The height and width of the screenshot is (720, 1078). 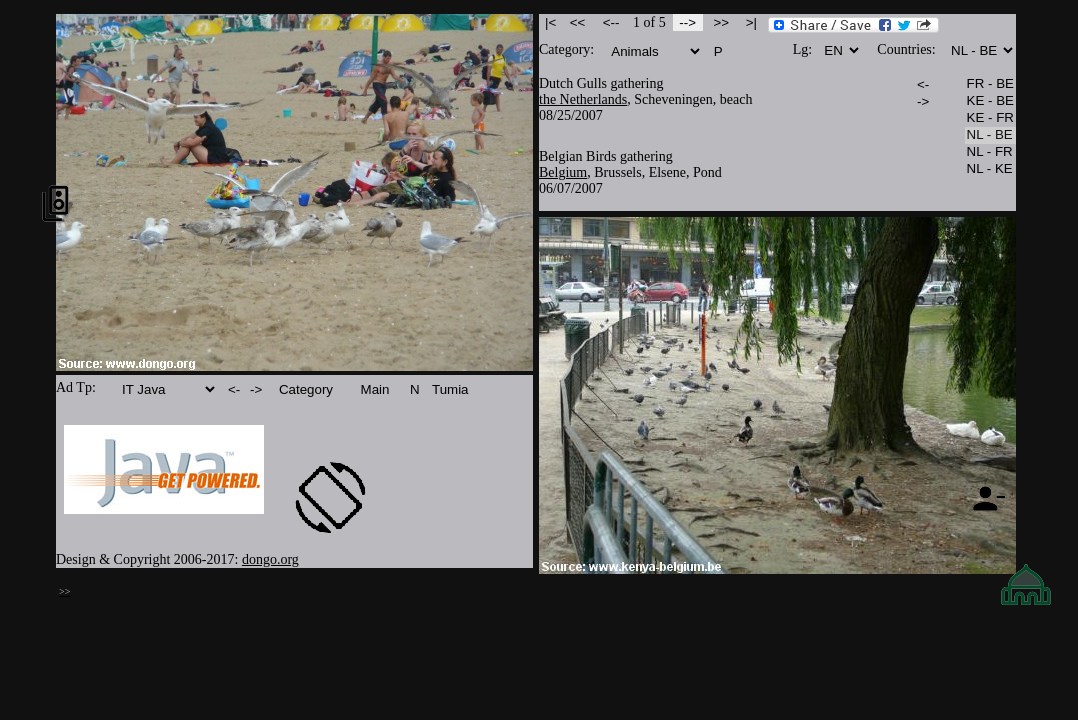 What do you see at coordinates (988, 498) in the screenshot?
I see `remove a contact or friend` at bounding box center [988, 498].